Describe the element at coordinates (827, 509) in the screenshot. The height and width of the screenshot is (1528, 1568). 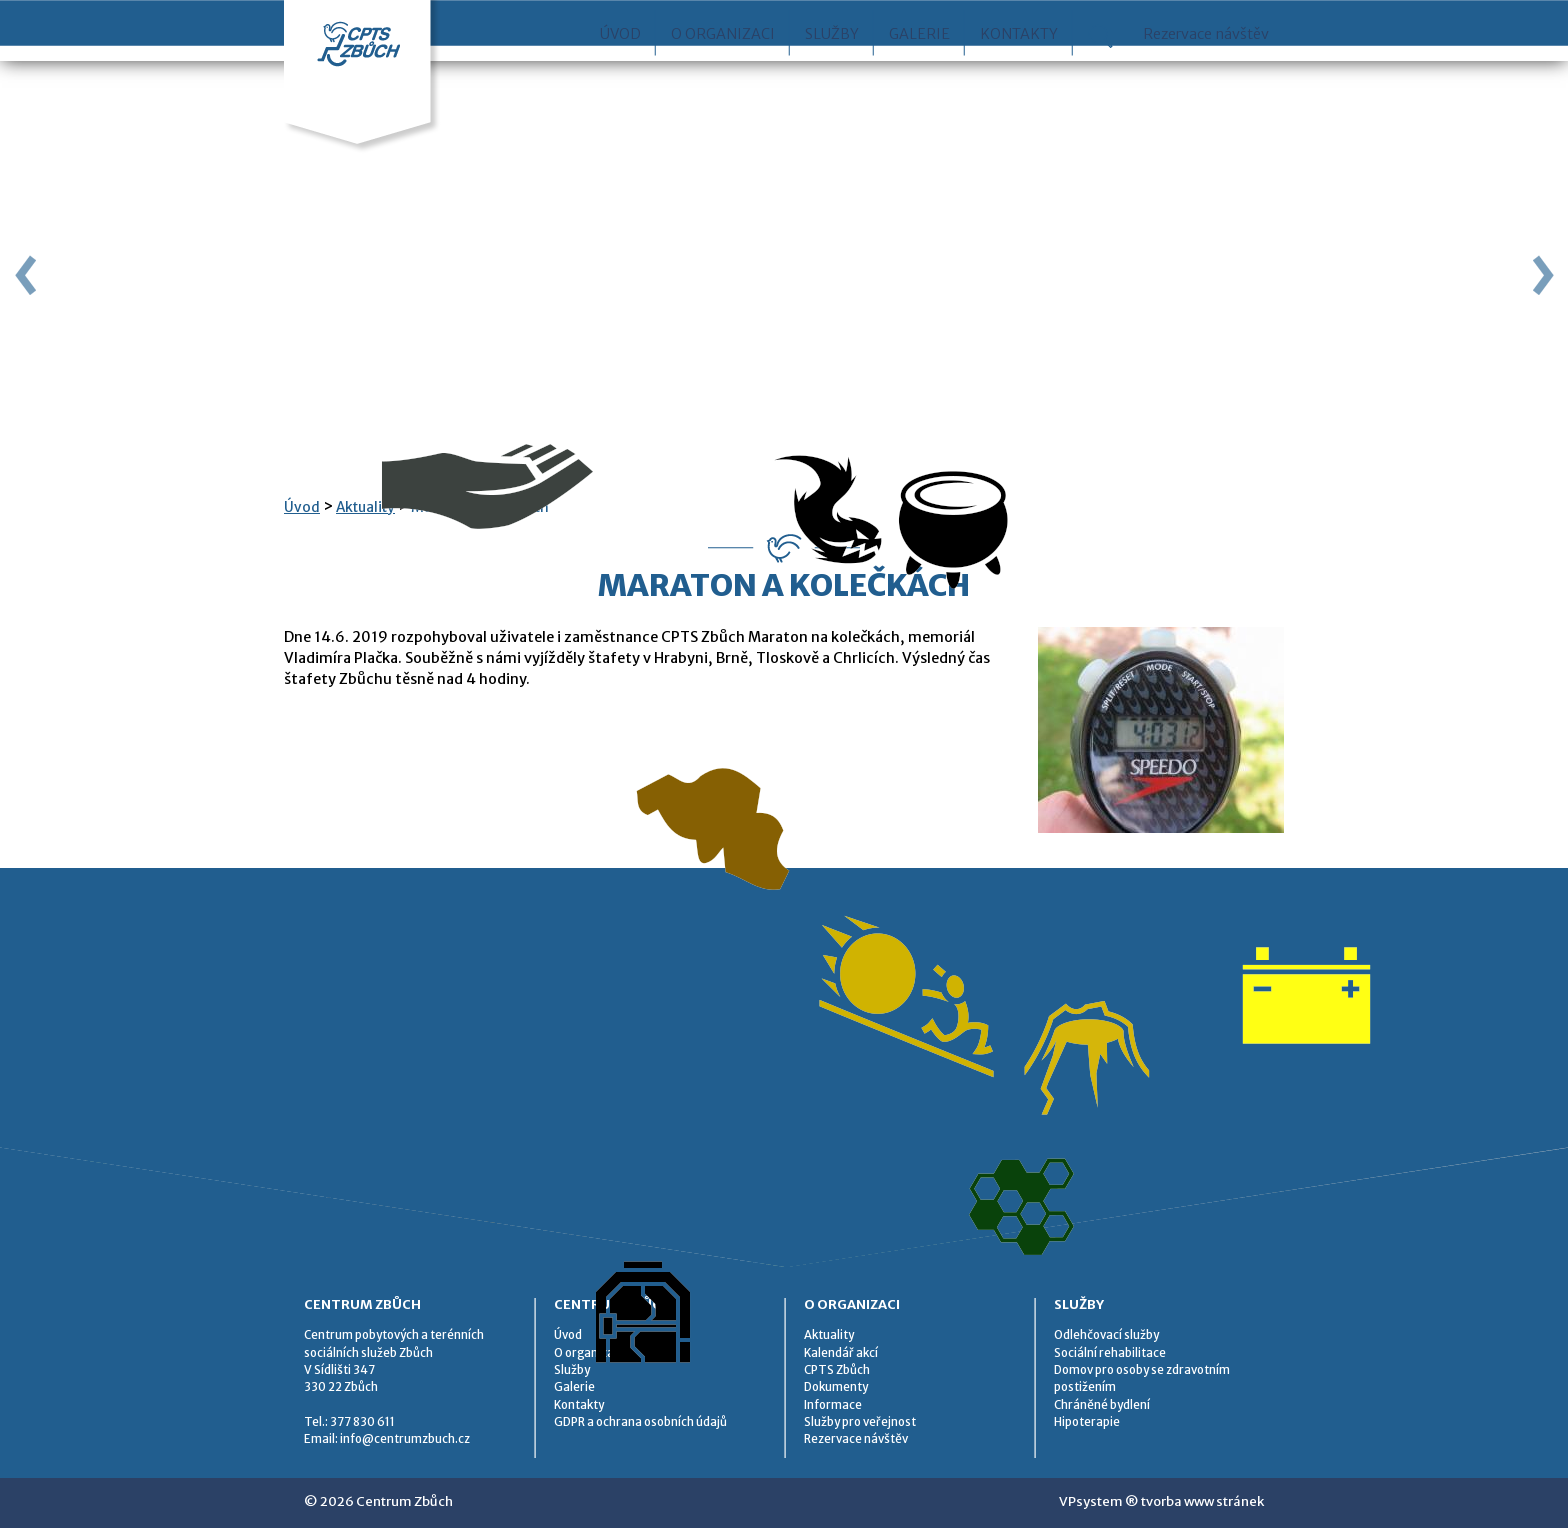
I see `friendly fire or team damage indicator` at that location.